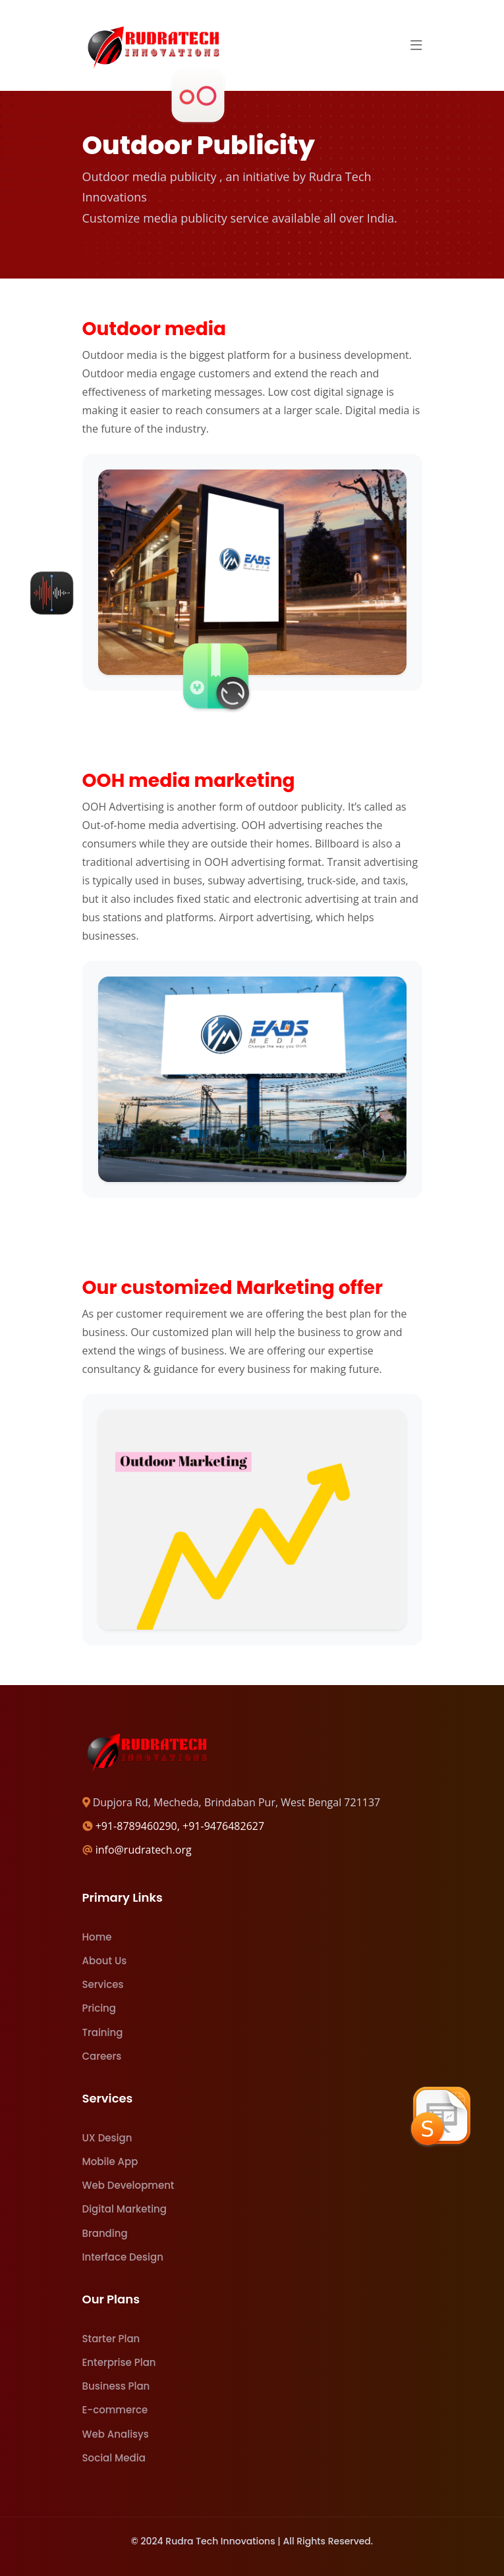 Image resolution: width=504 pixels, height=2576 pixels. Describe the element at coordinates (198, 95) in the screenshot. I see `launch genymotion android emulator` at that location.